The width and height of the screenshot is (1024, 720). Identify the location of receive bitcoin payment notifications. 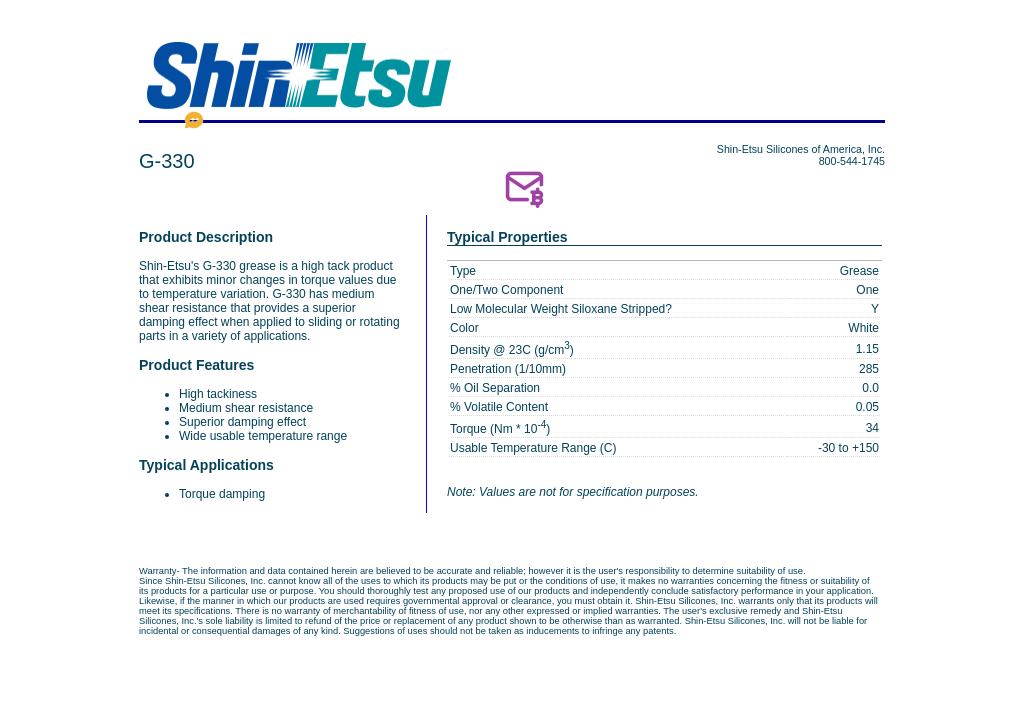
(524, 186).